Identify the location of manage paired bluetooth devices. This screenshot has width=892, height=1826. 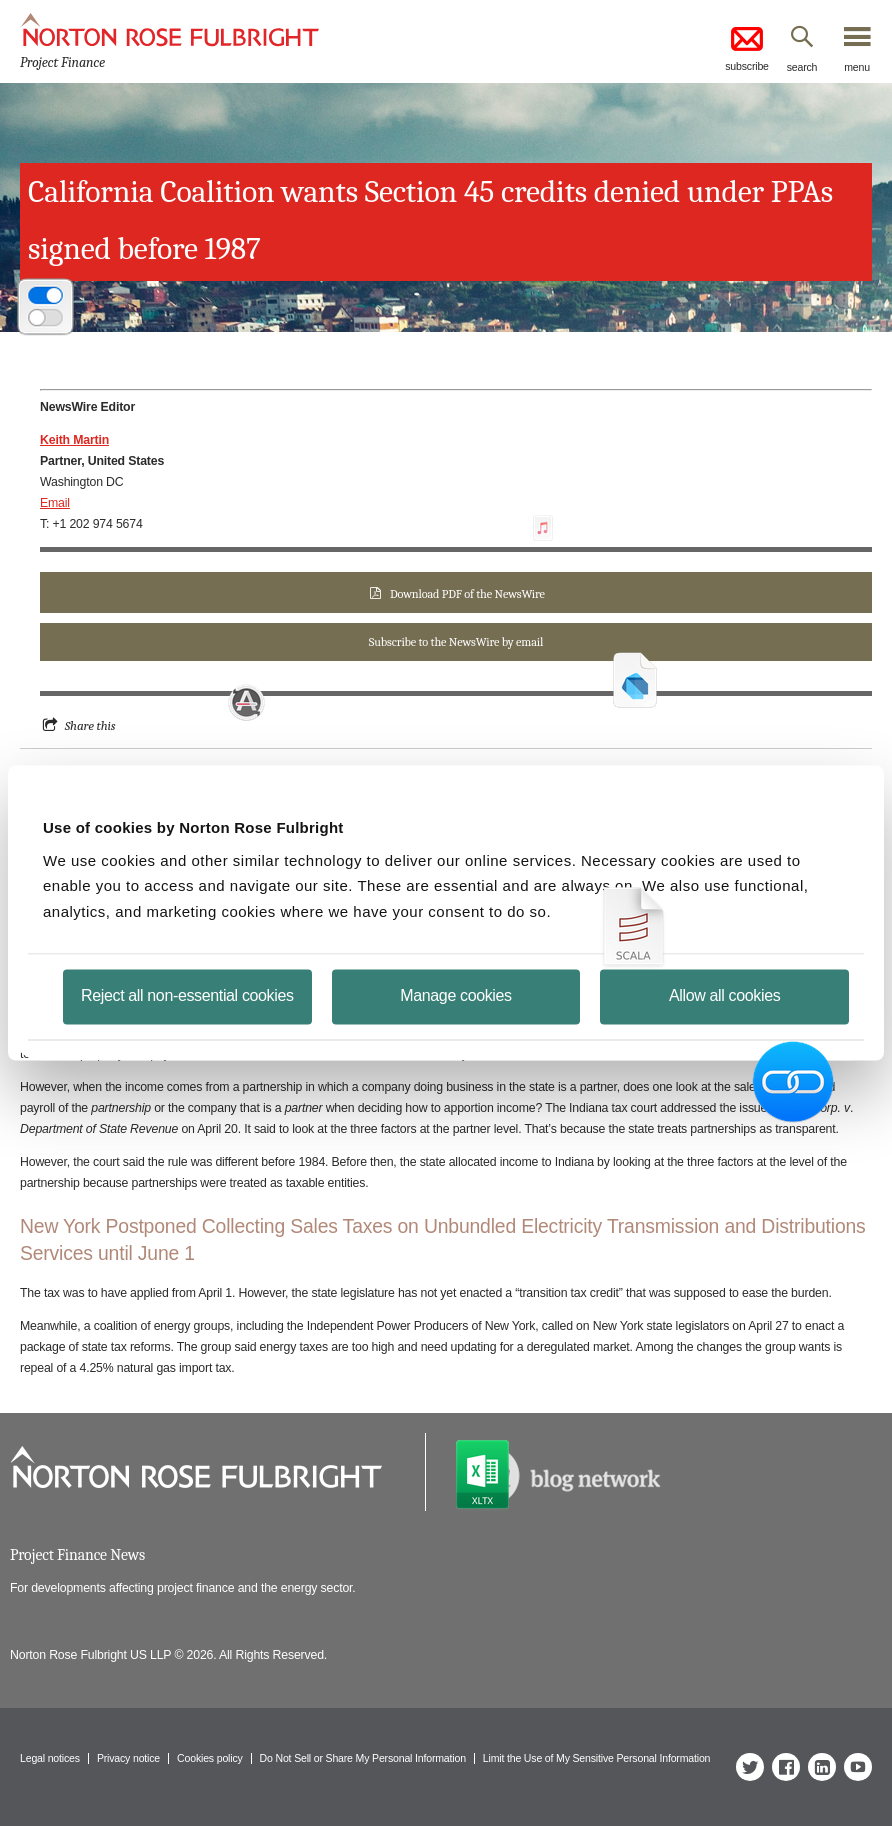
(793, 1082).